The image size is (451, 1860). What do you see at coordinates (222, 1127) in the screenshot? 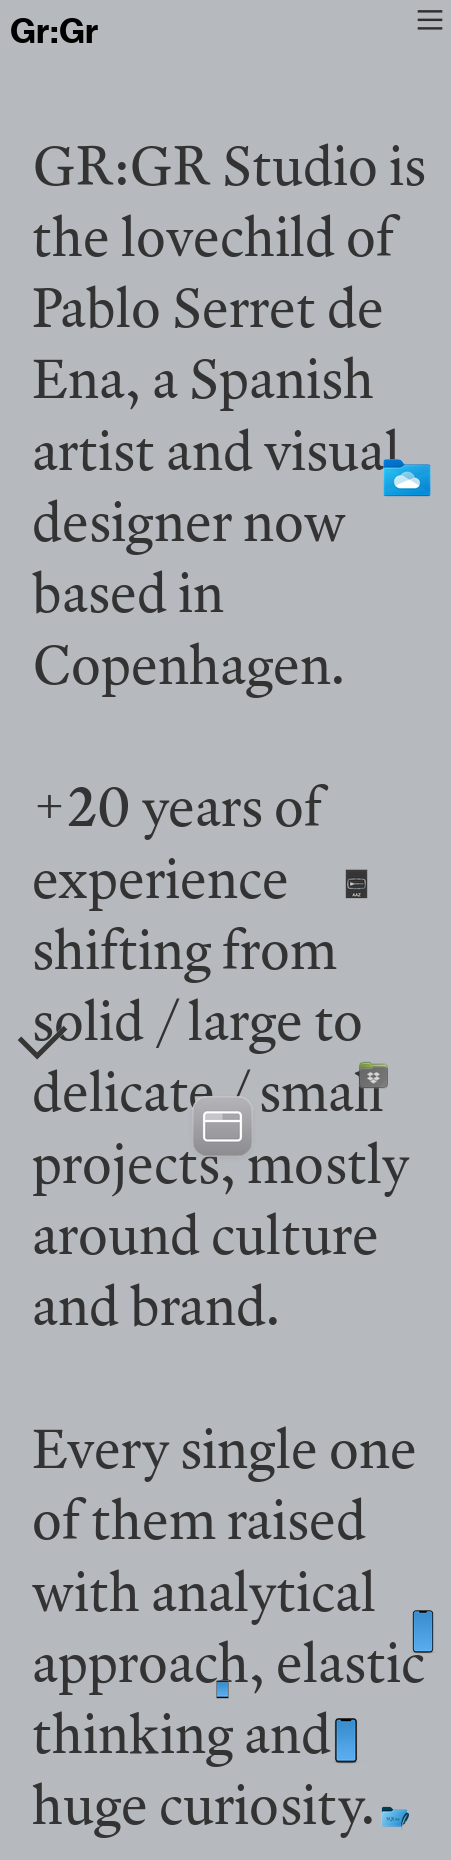
I see `customize window decoration and title bar appearance` at bounding box center [222, 1127].